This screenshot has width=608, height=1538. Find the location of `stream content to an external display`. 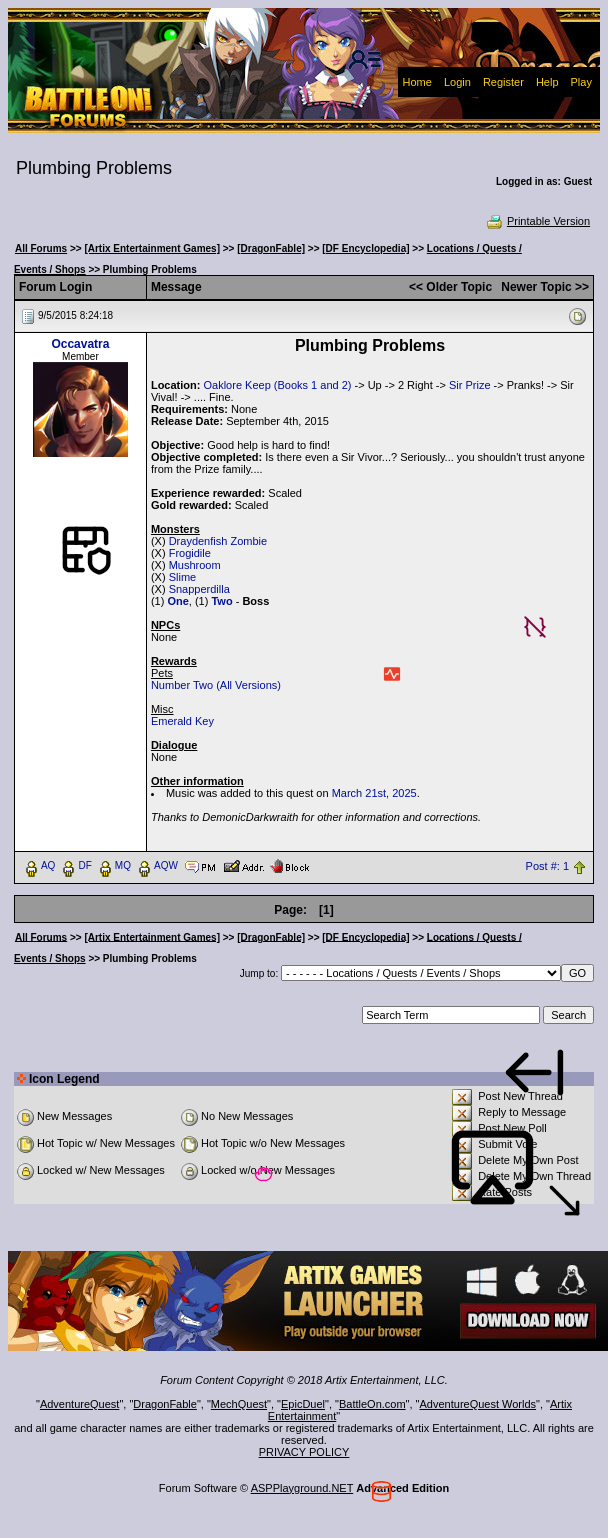

stream content to an external display is located at coordinates (492, 1167).